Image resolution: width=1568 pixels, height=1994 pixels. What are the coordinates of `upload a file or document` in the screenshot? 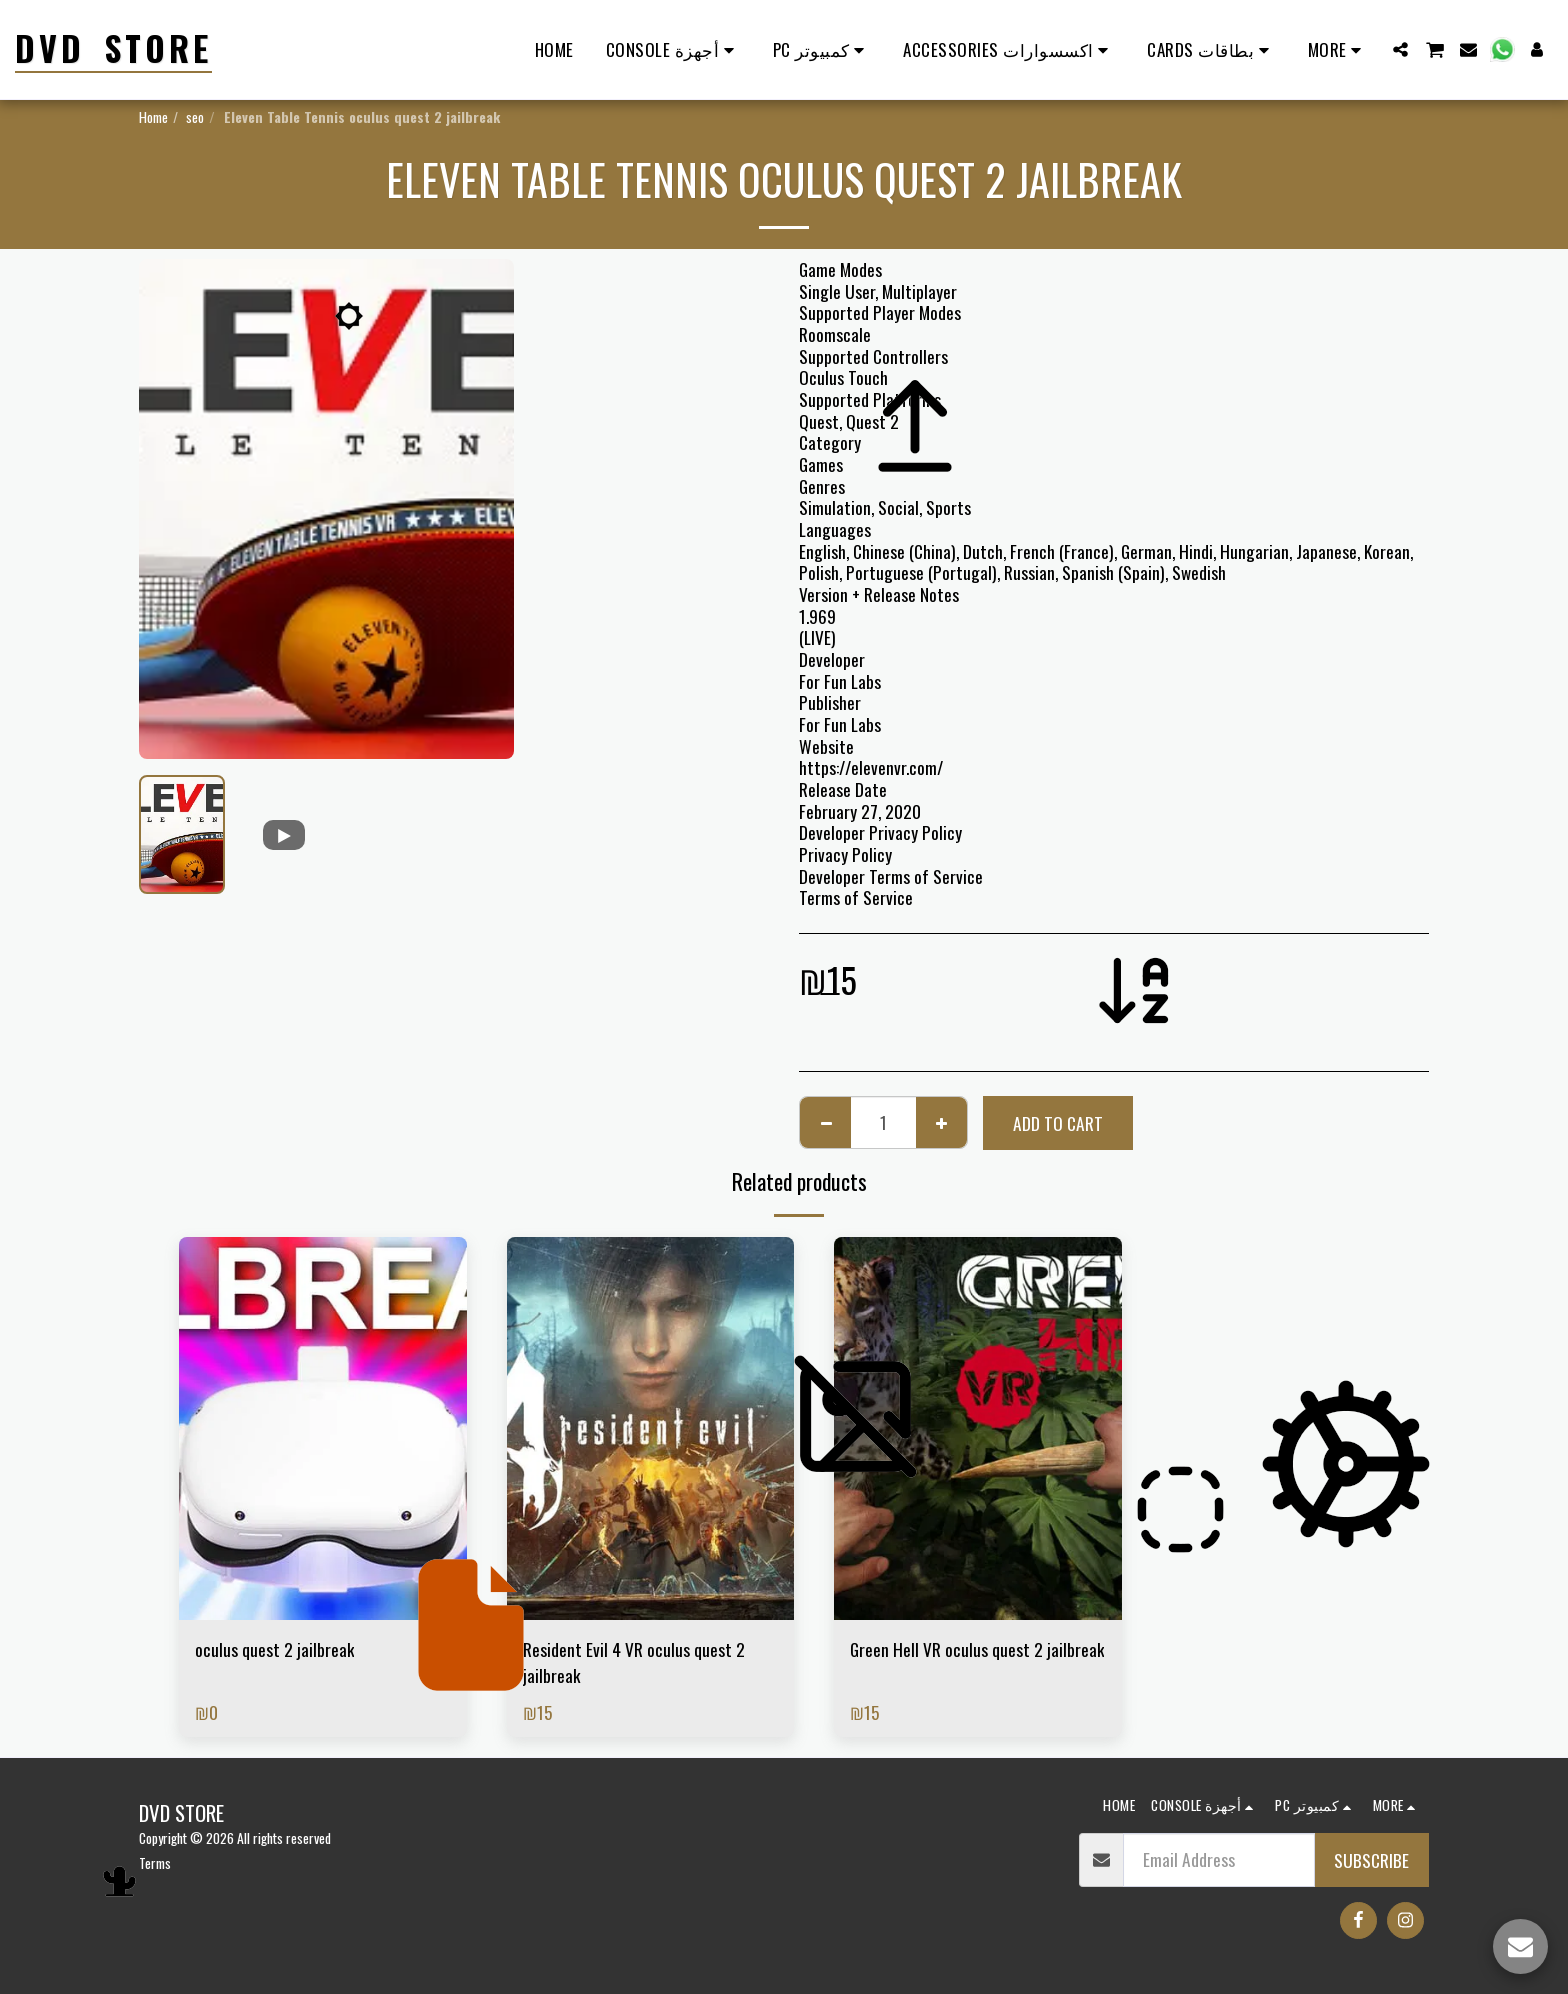 It's located at (915, 426).